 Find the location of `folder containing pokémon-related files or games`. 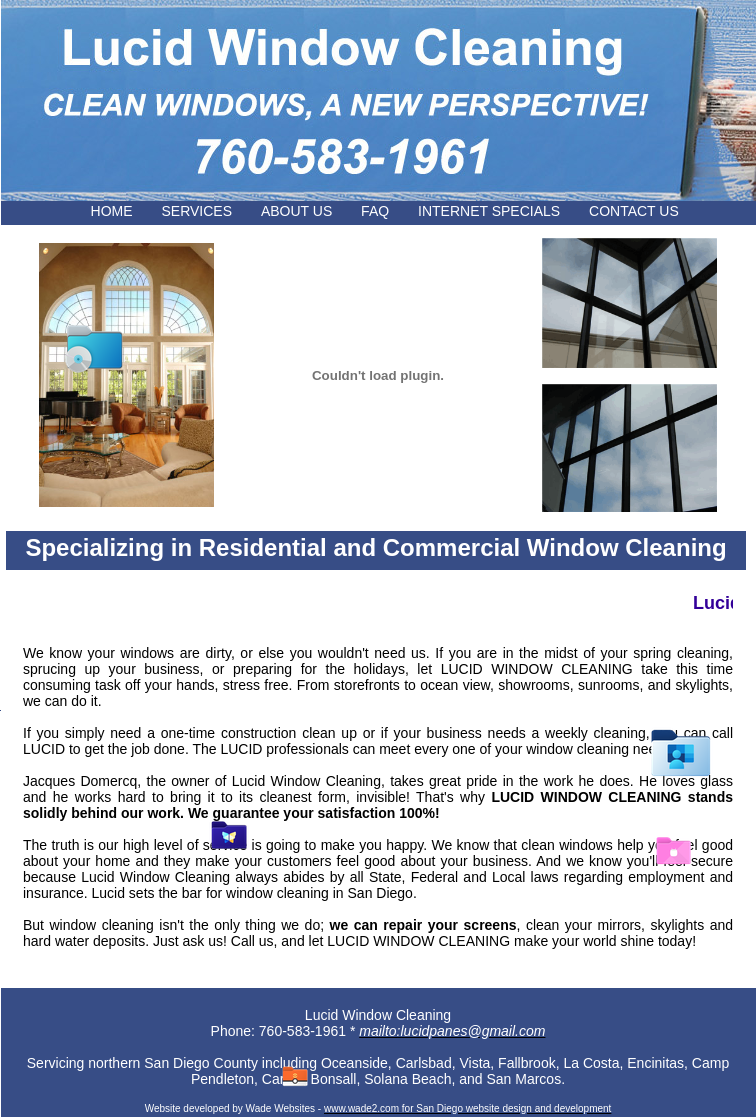

folder containing pokémon-related files or games is located at coordinates (295, 1077).